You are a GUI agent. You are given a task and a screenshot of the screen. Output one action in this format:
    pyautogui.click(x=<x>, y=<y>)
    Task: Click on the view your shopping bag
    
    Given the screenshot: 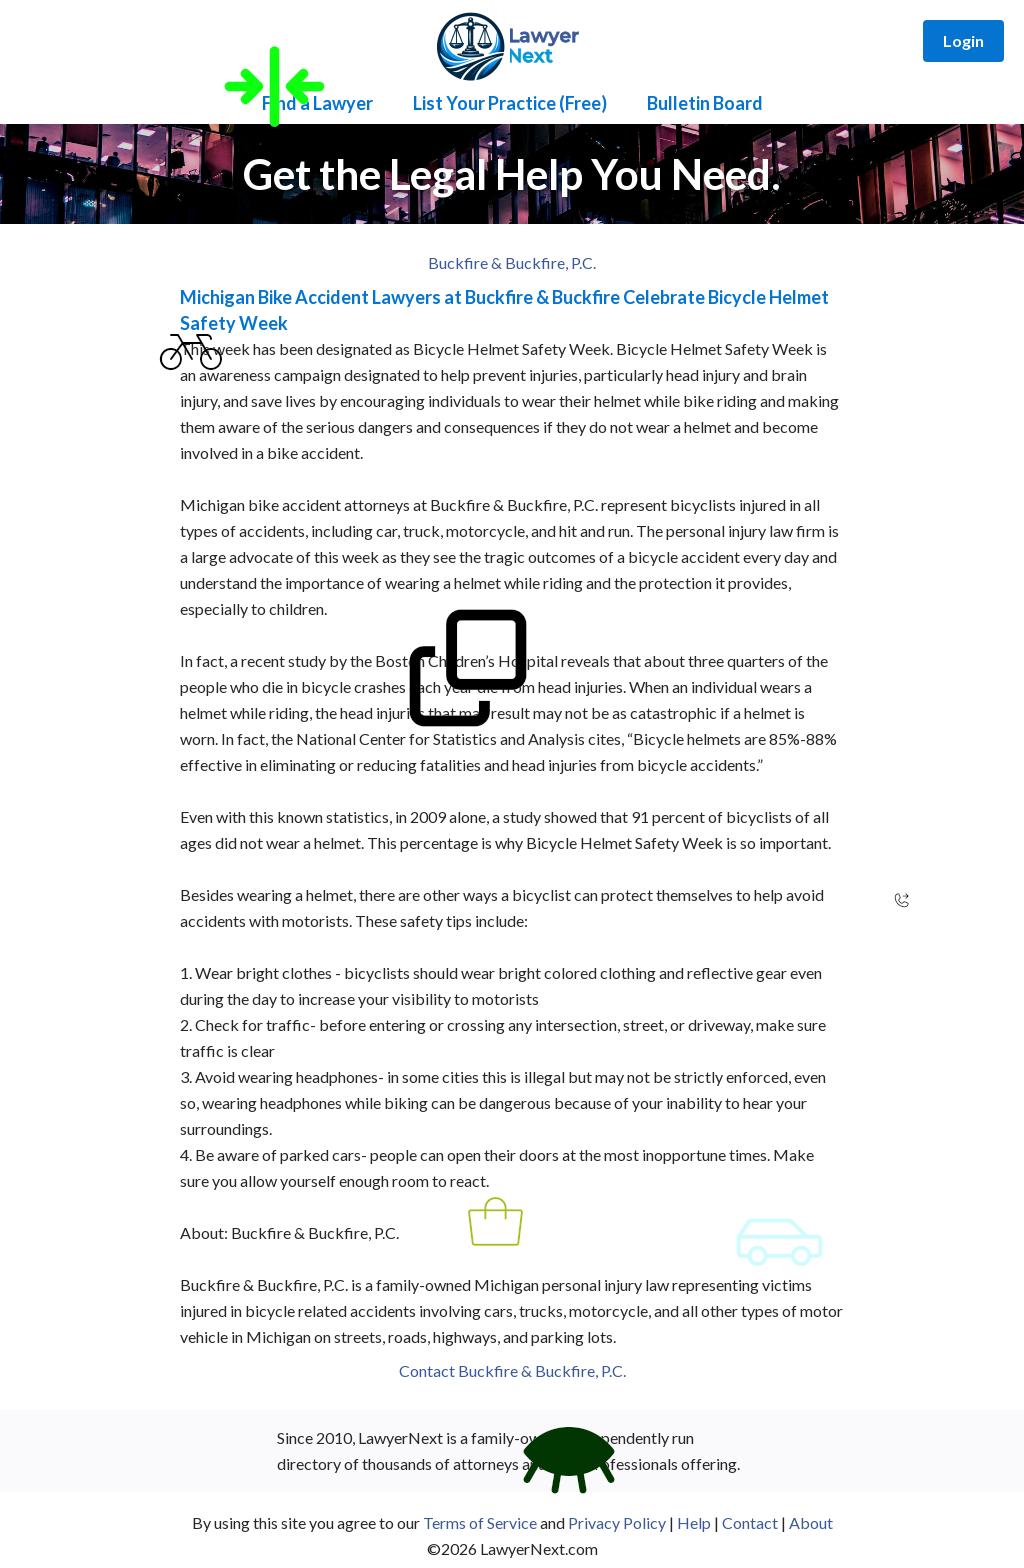 What is the action you would take?
    pyautogui.click(x=495, y=1224)
    